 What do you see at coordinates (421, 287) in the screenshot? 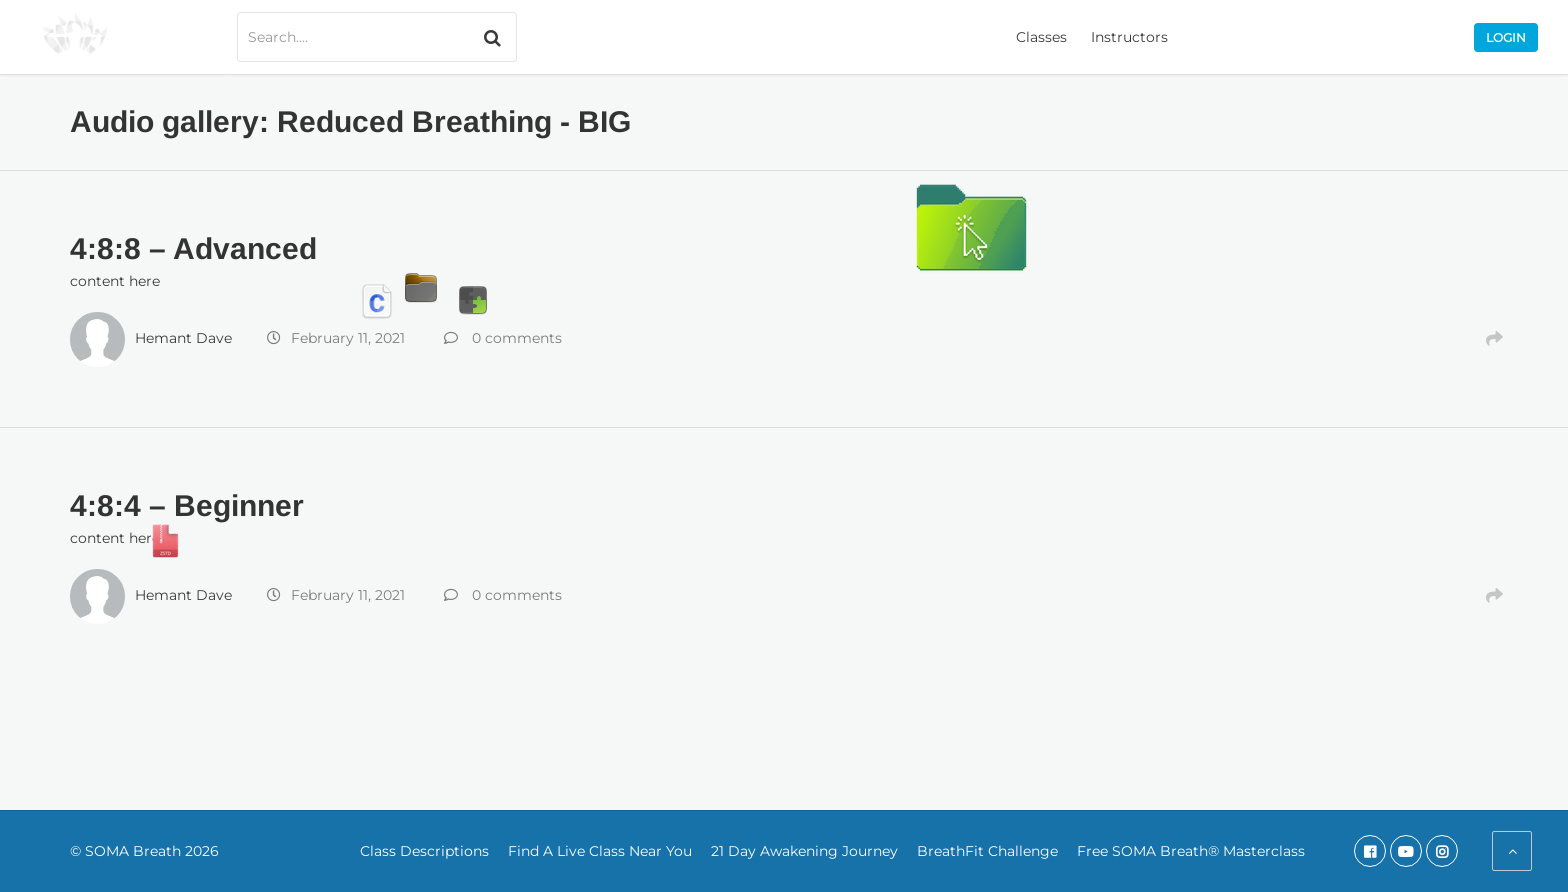
I see `drop files here to move them into this folder` at bounding box center [421, 287].